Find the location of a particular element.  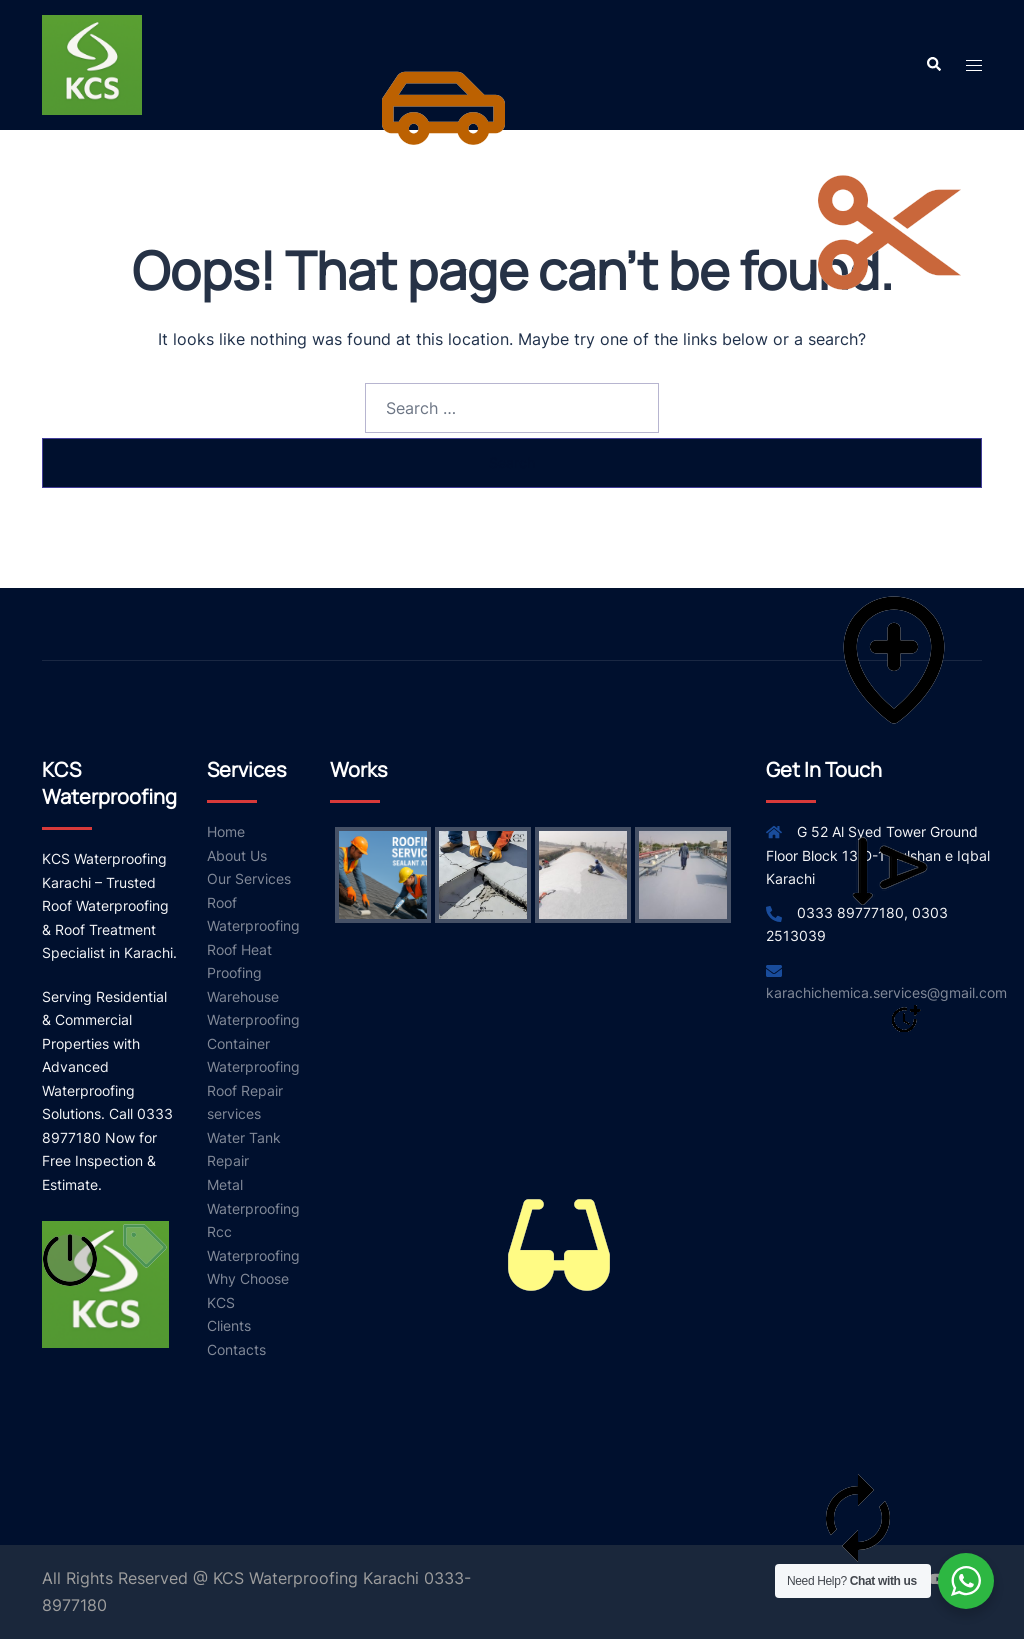

turn device on or off is located at coordinates (70, 1259).